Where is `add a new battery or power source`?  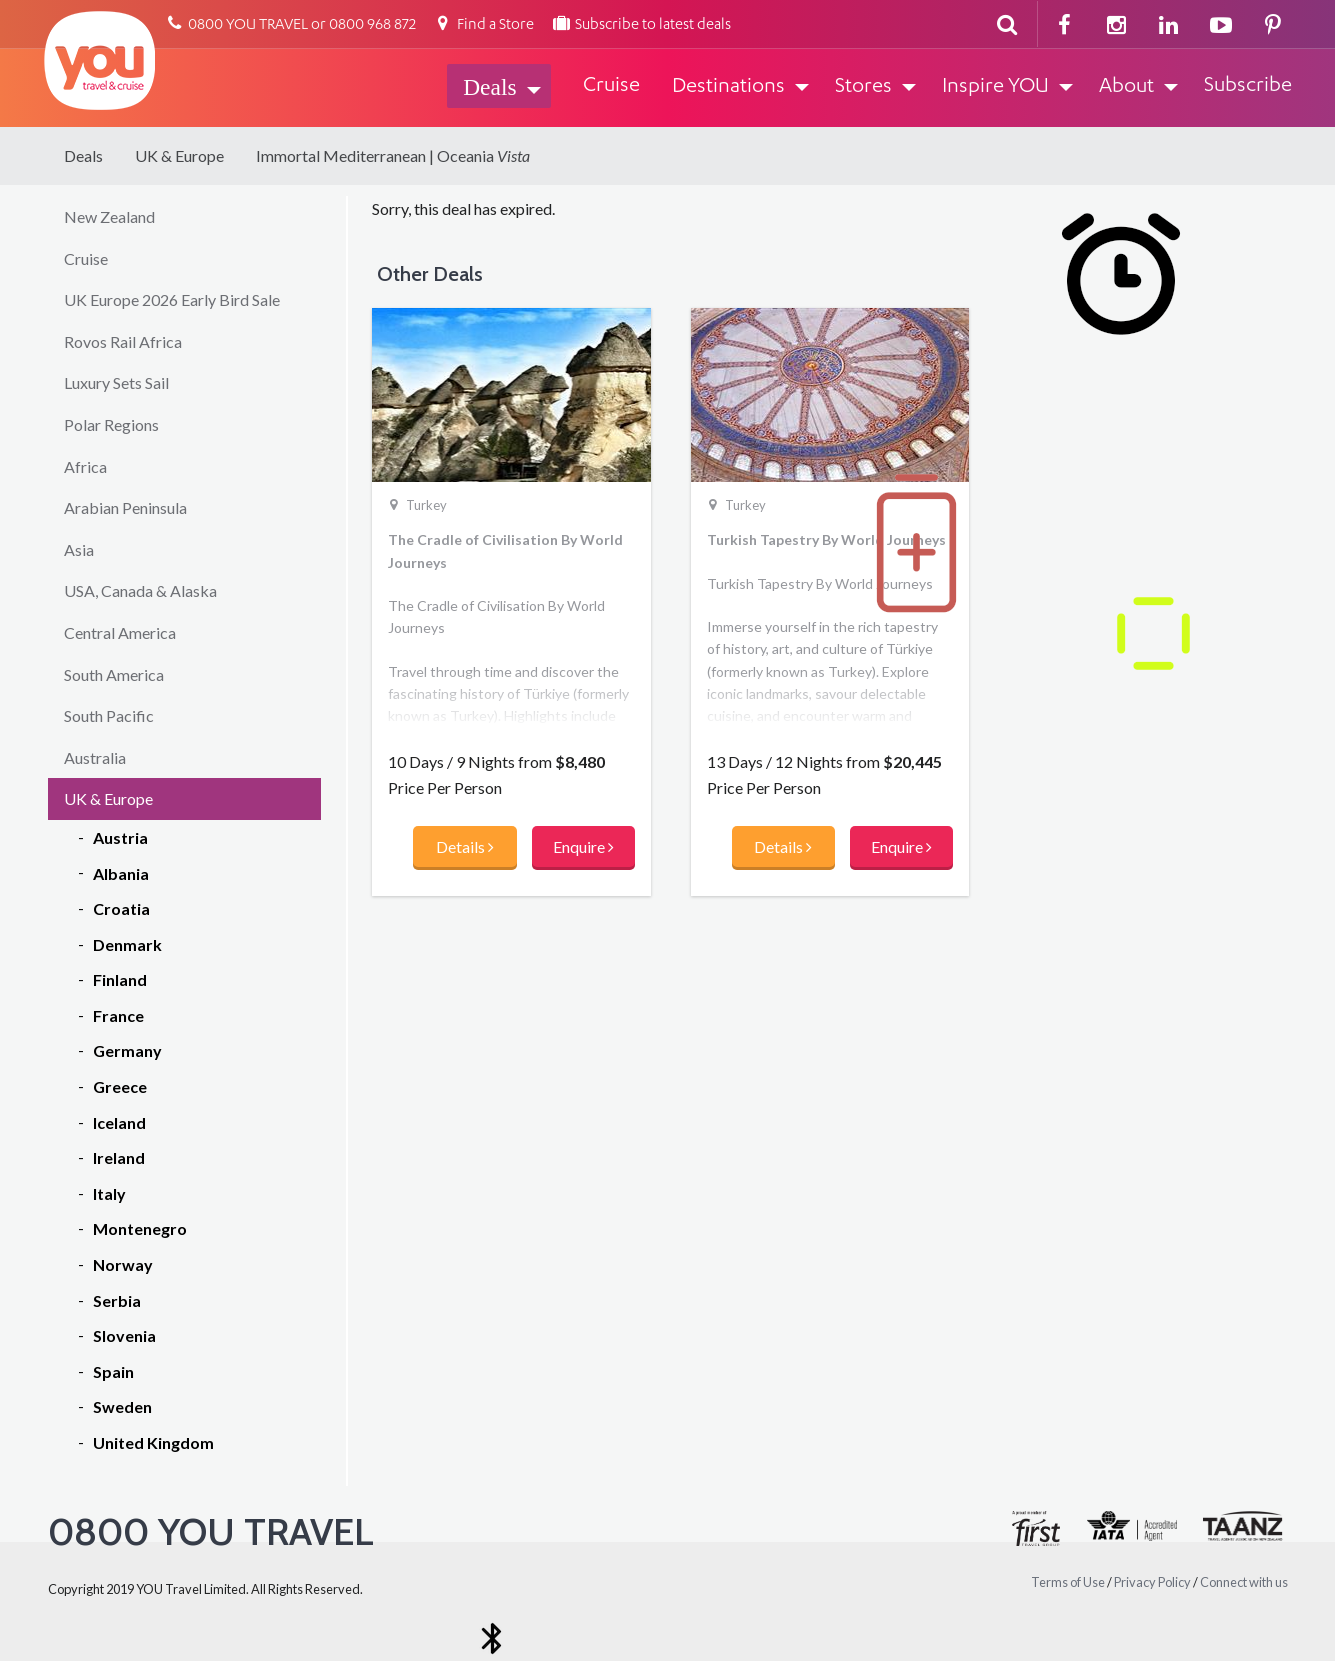 add a new battery or power source is located at coordinates (916, 545).